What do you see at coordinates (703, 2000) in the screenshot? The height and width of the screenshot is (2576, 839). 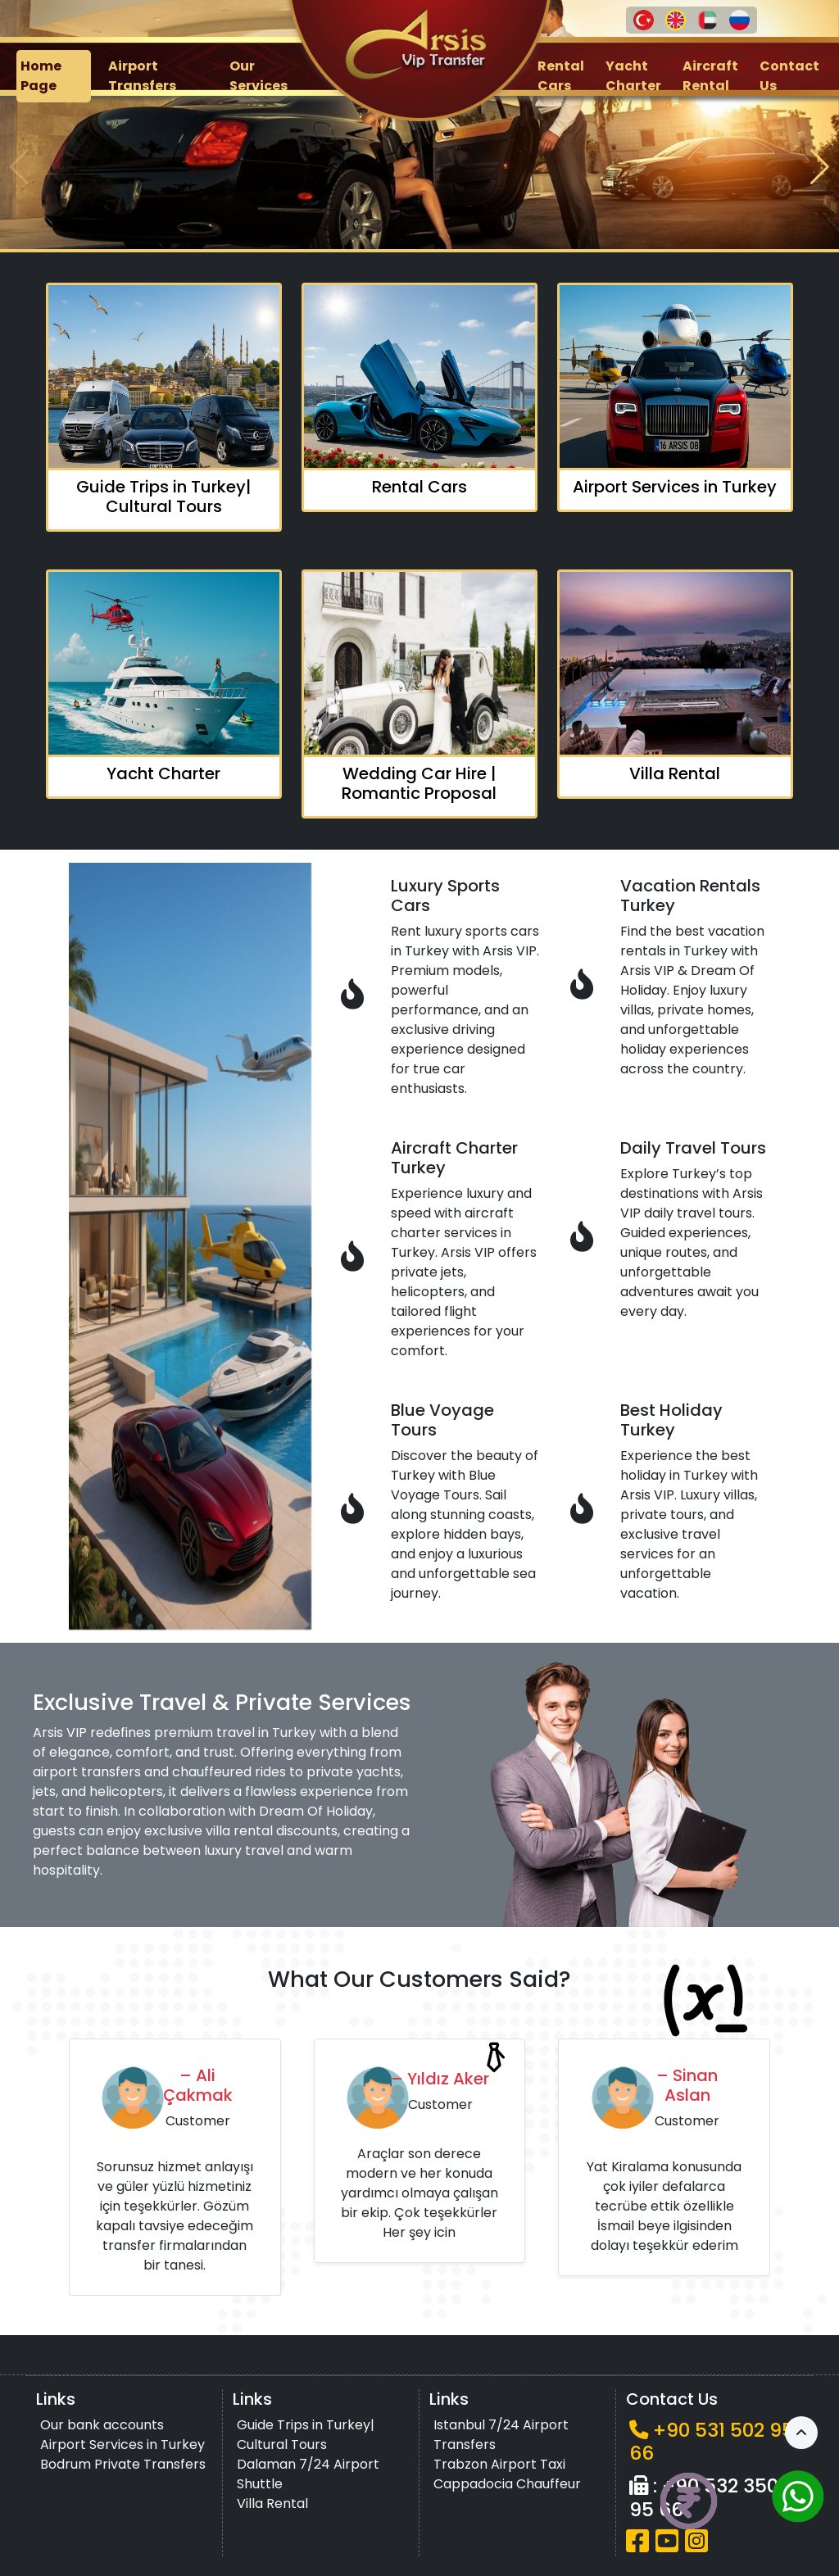 I see `remove a variable from an equation or formula` at bounding box center [703, 2000].